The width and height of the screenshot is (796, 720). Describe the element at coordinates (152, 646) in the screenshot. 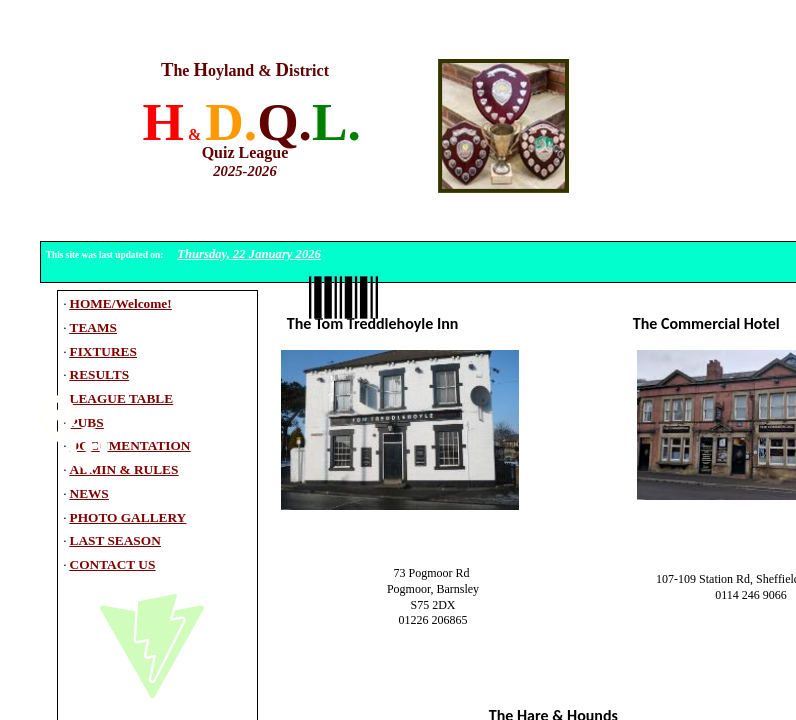

I see `vite framework logo` at that location.